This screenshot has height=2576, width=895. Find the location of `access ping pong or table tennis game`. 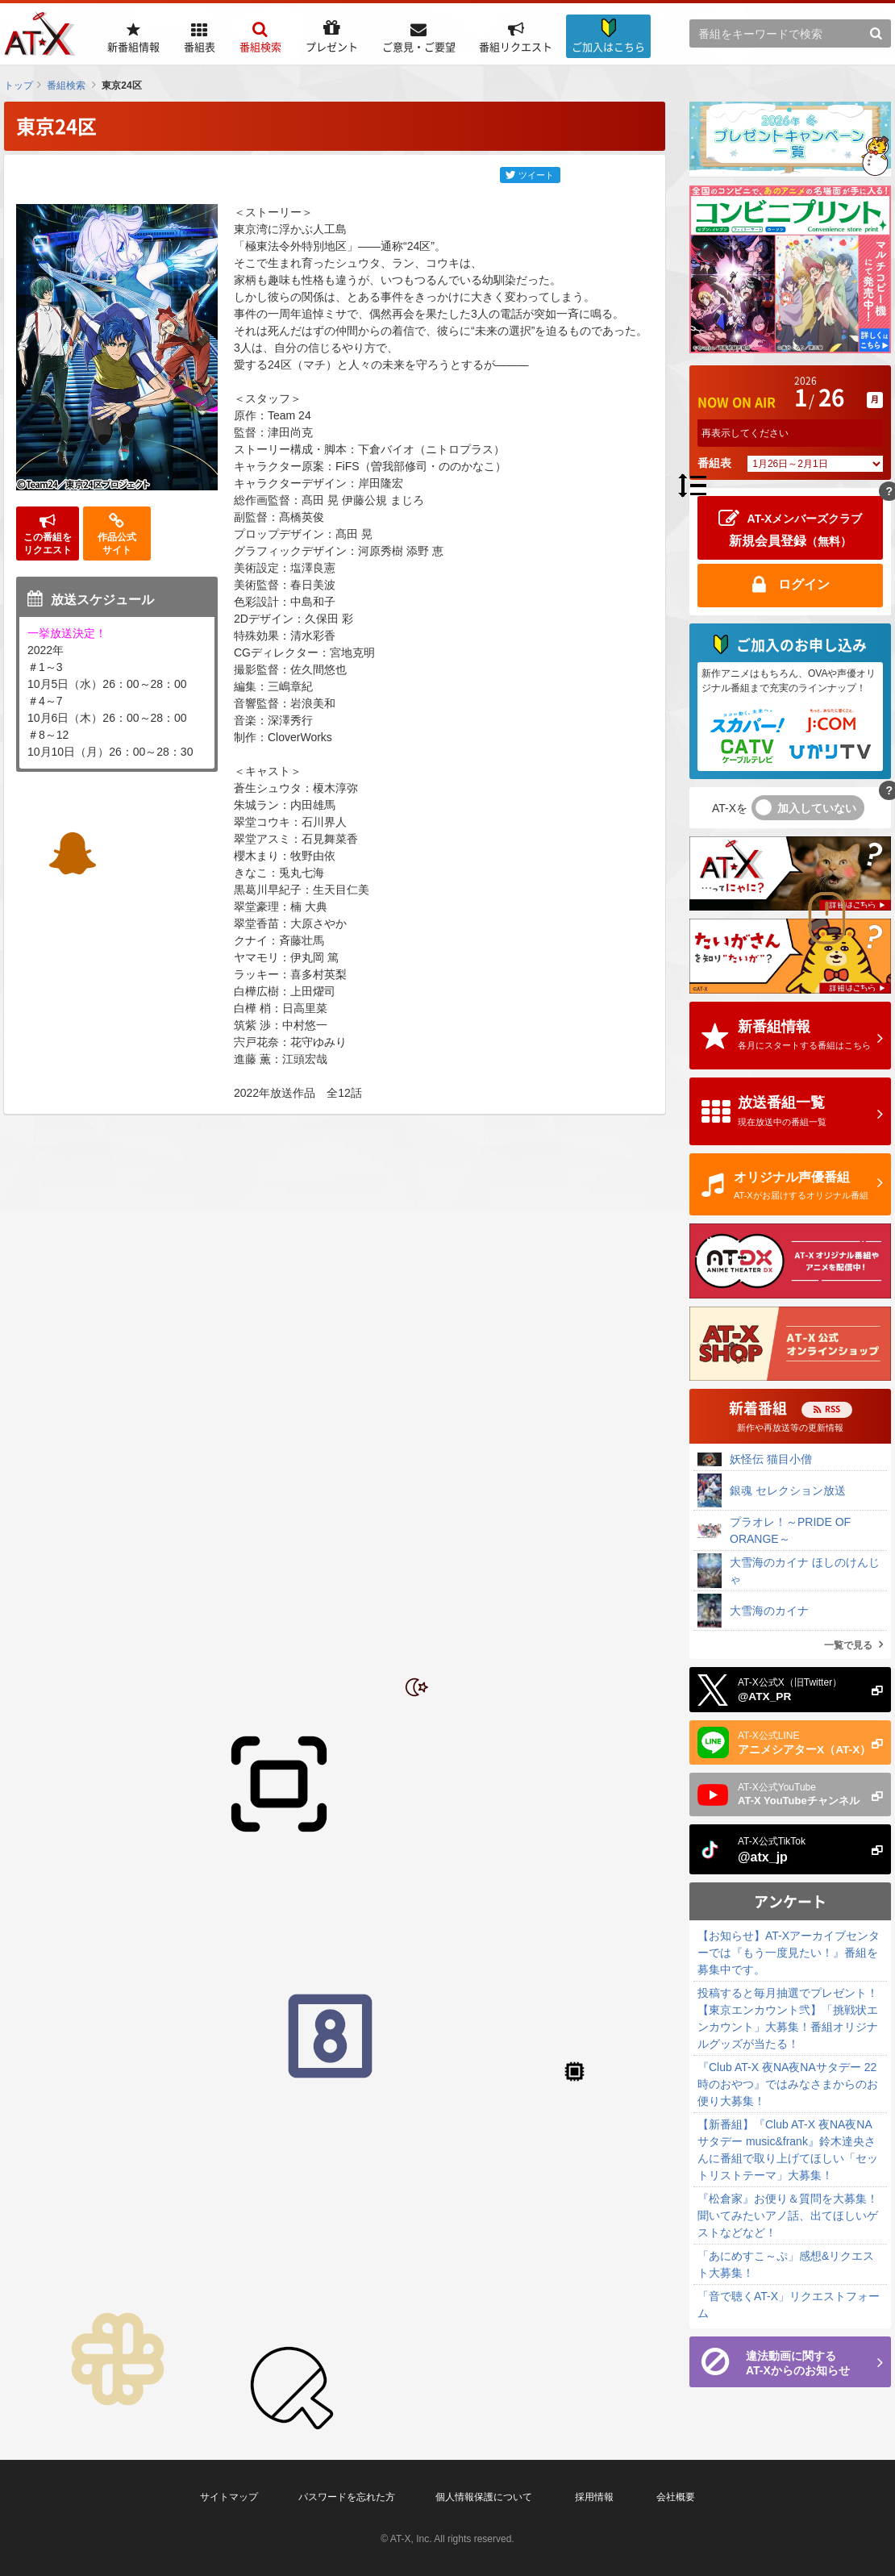

access ping pong or table tennis game is located at coordinates (290, 2386).